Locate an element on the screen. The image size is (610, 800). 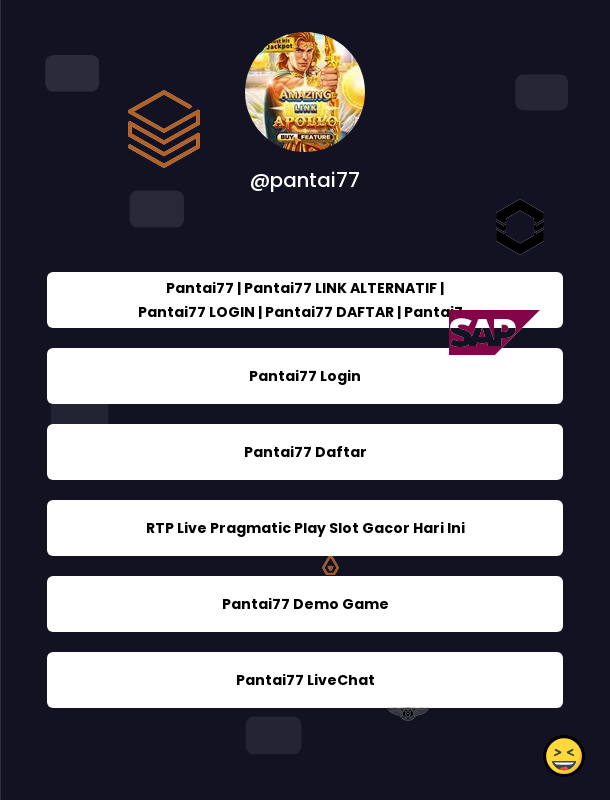
navigate to fugacloud services is located at coordinates (520, 227).